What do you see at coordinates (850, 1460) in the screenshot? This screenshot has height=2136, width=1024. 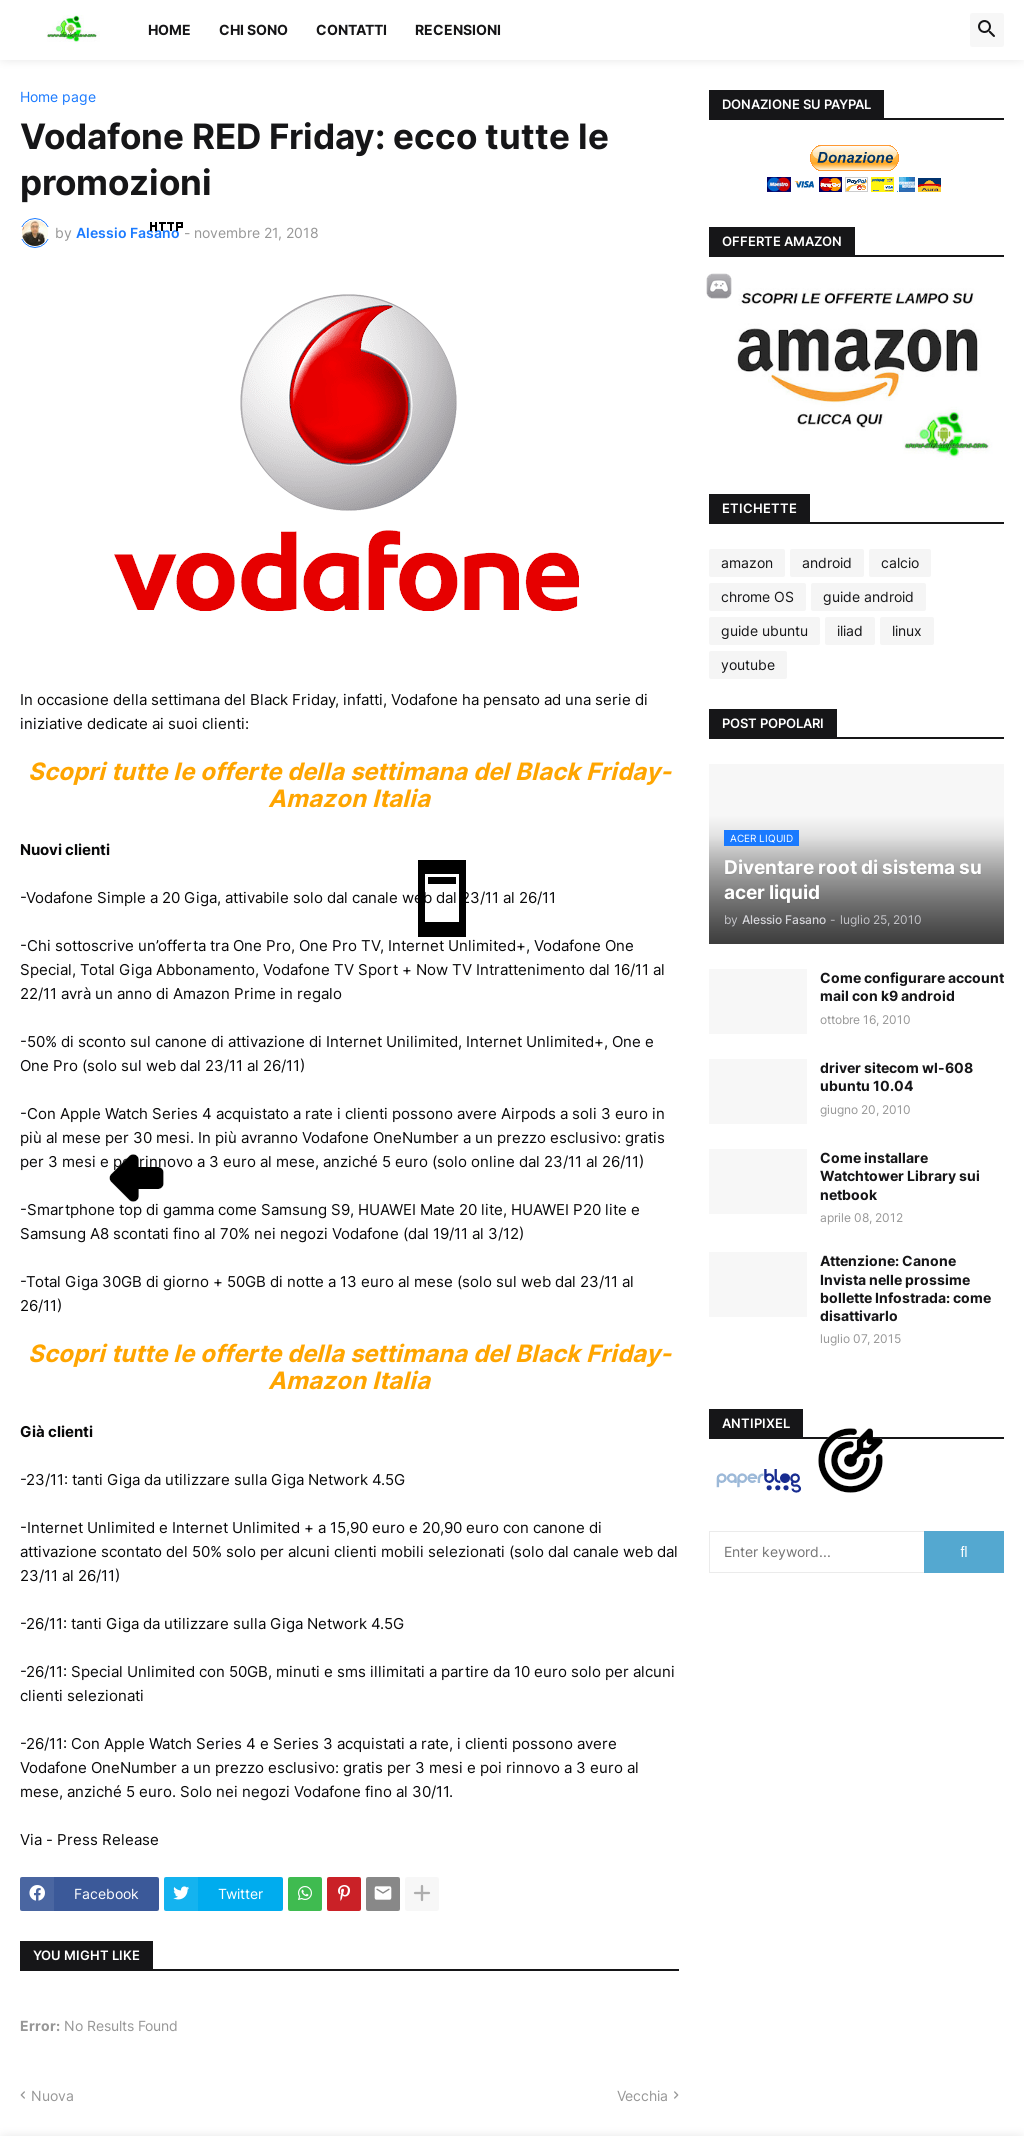 I see `set or view your goals` at bounding box center [850, 1460].